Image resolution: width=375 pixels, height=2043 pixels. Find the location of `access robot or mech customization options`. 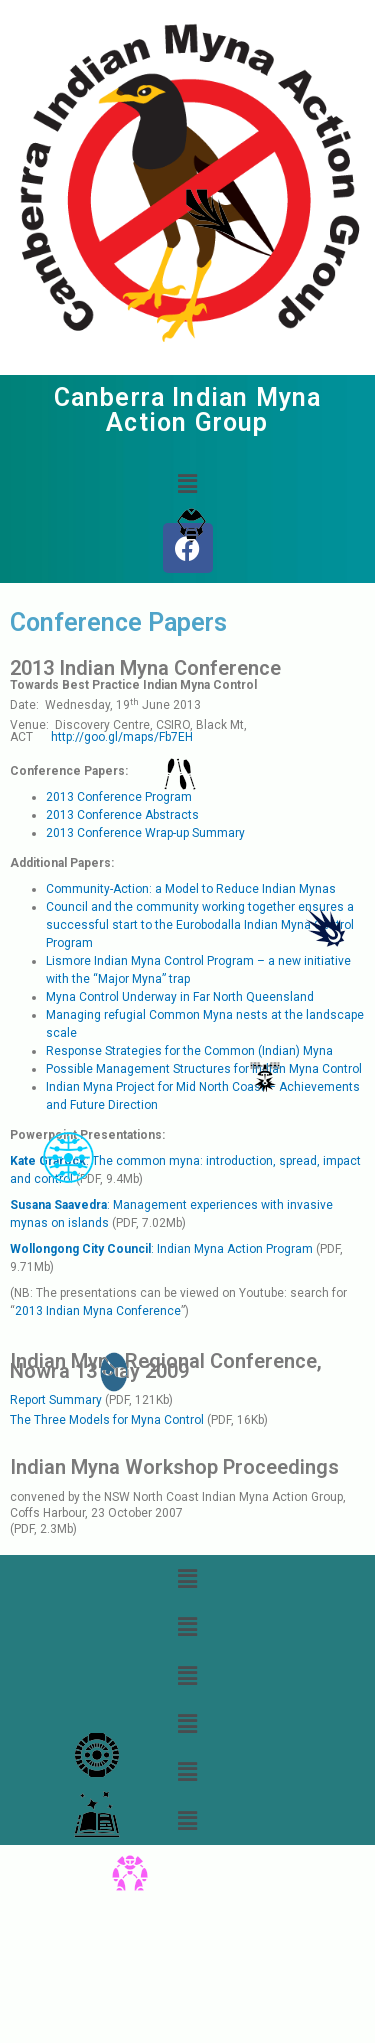

access robot or mech customization options is located at coordinates (191, 525).